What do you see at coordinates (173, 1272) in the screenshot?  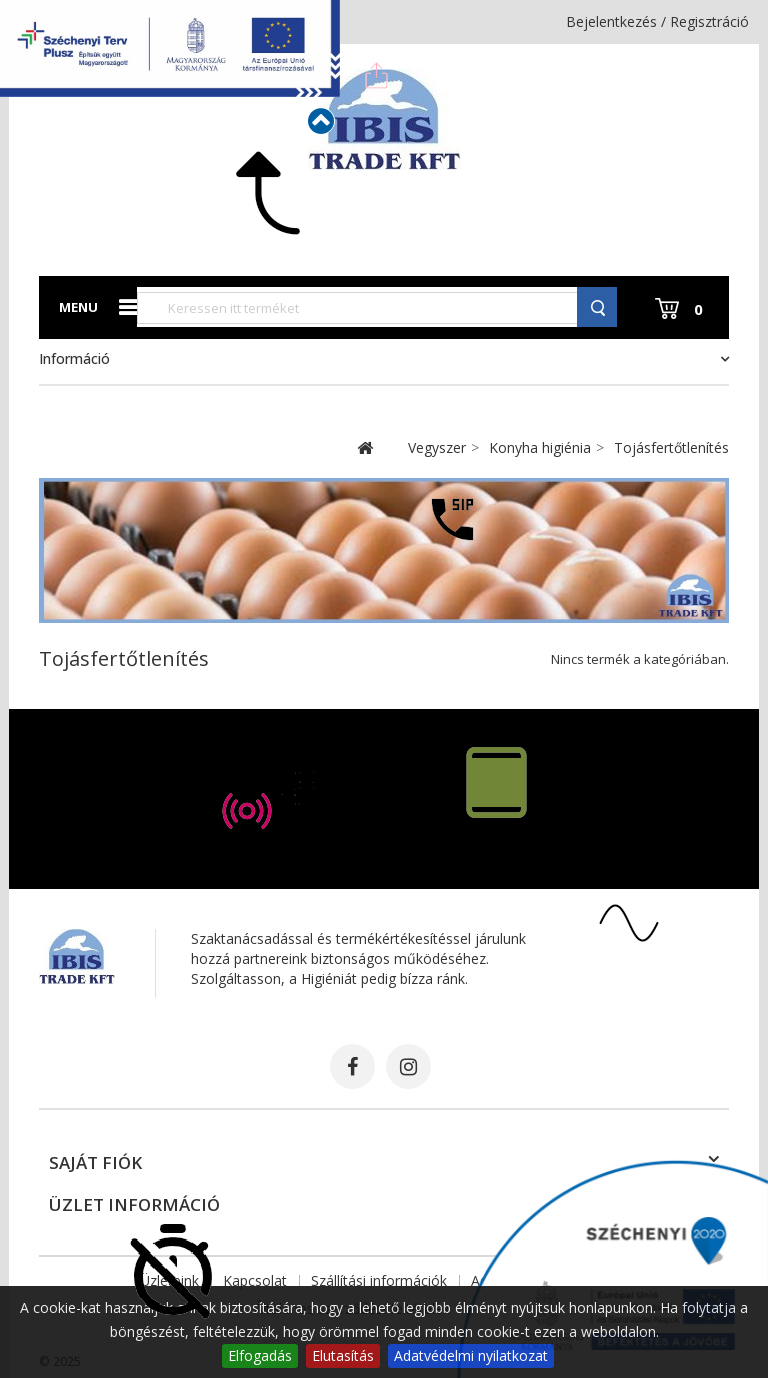 I see `timer is disabled or off` at bounding box center [173, 1272].